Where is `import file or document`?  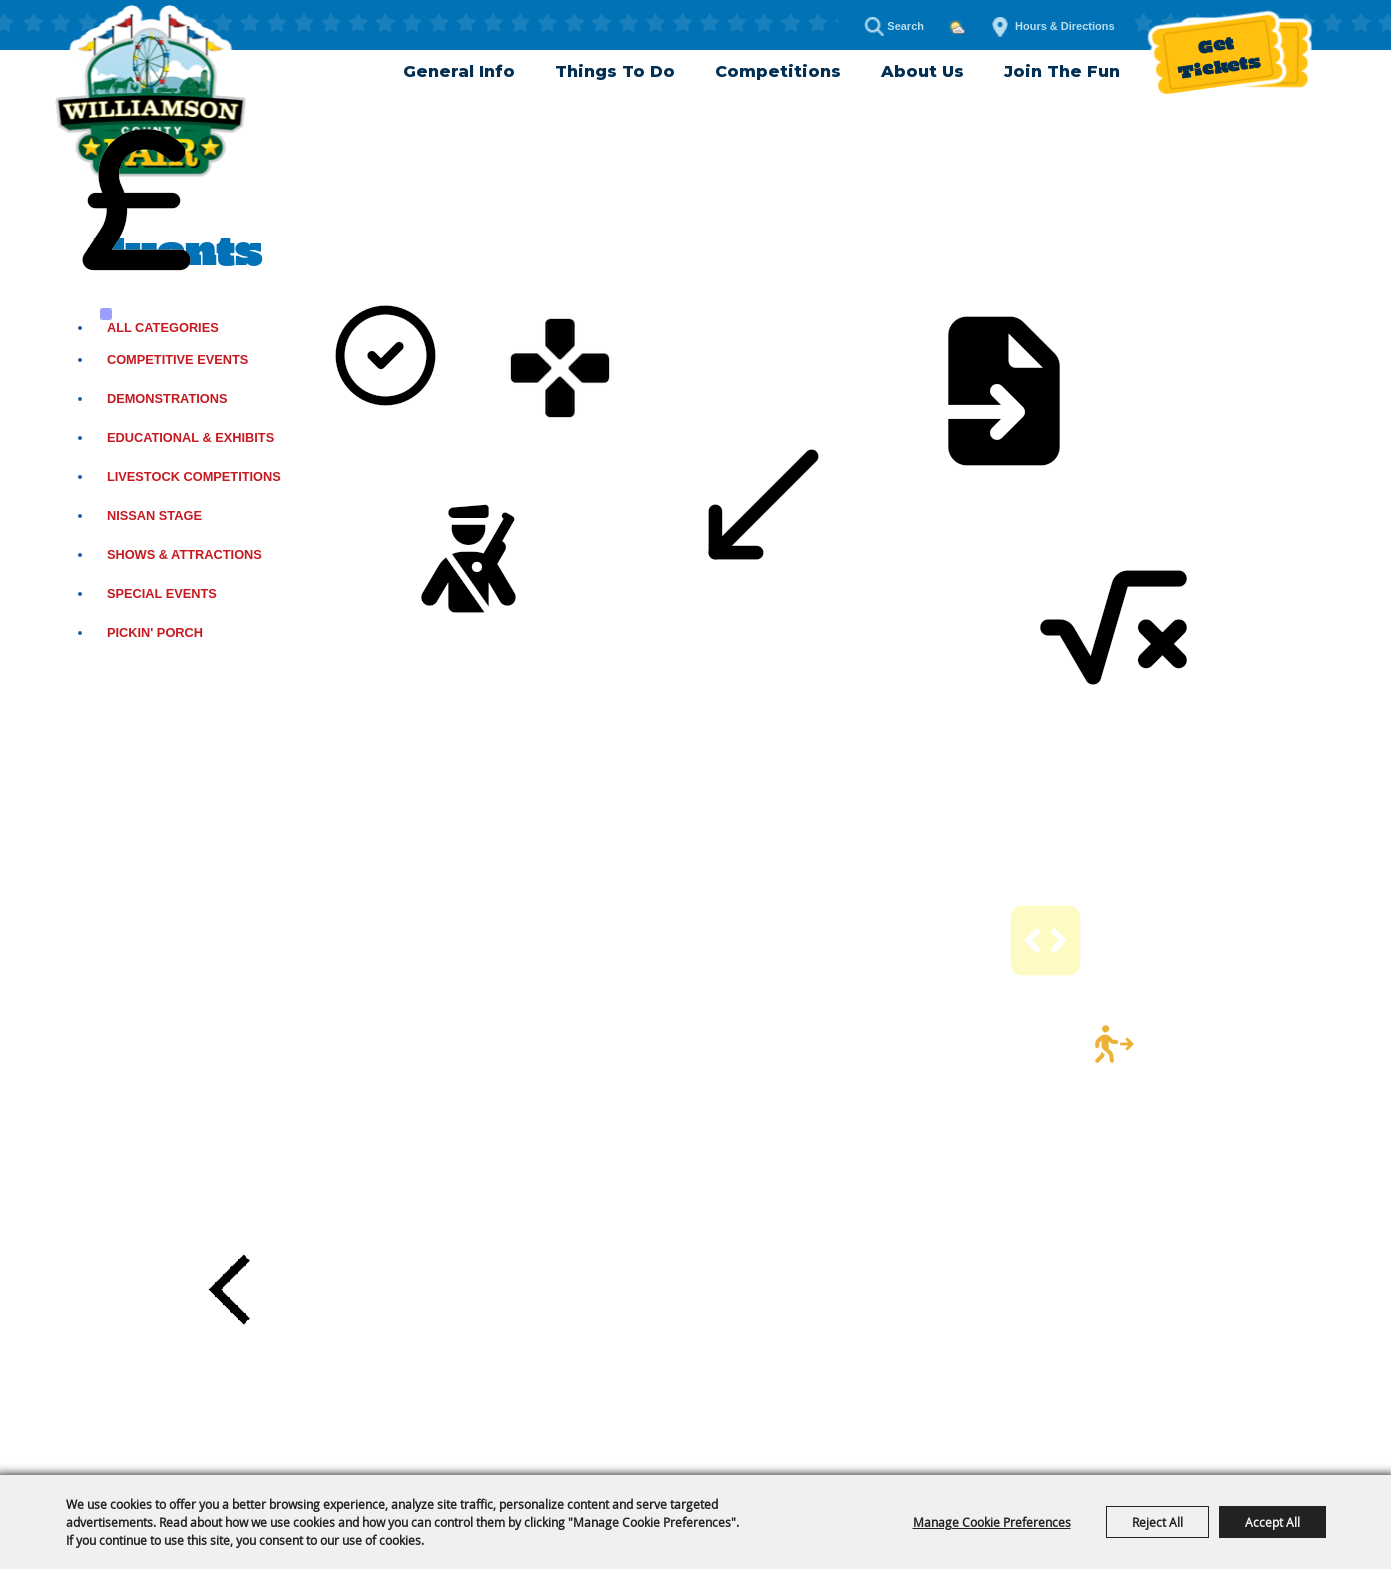
import file or document is located at coordinates (1004, 391).